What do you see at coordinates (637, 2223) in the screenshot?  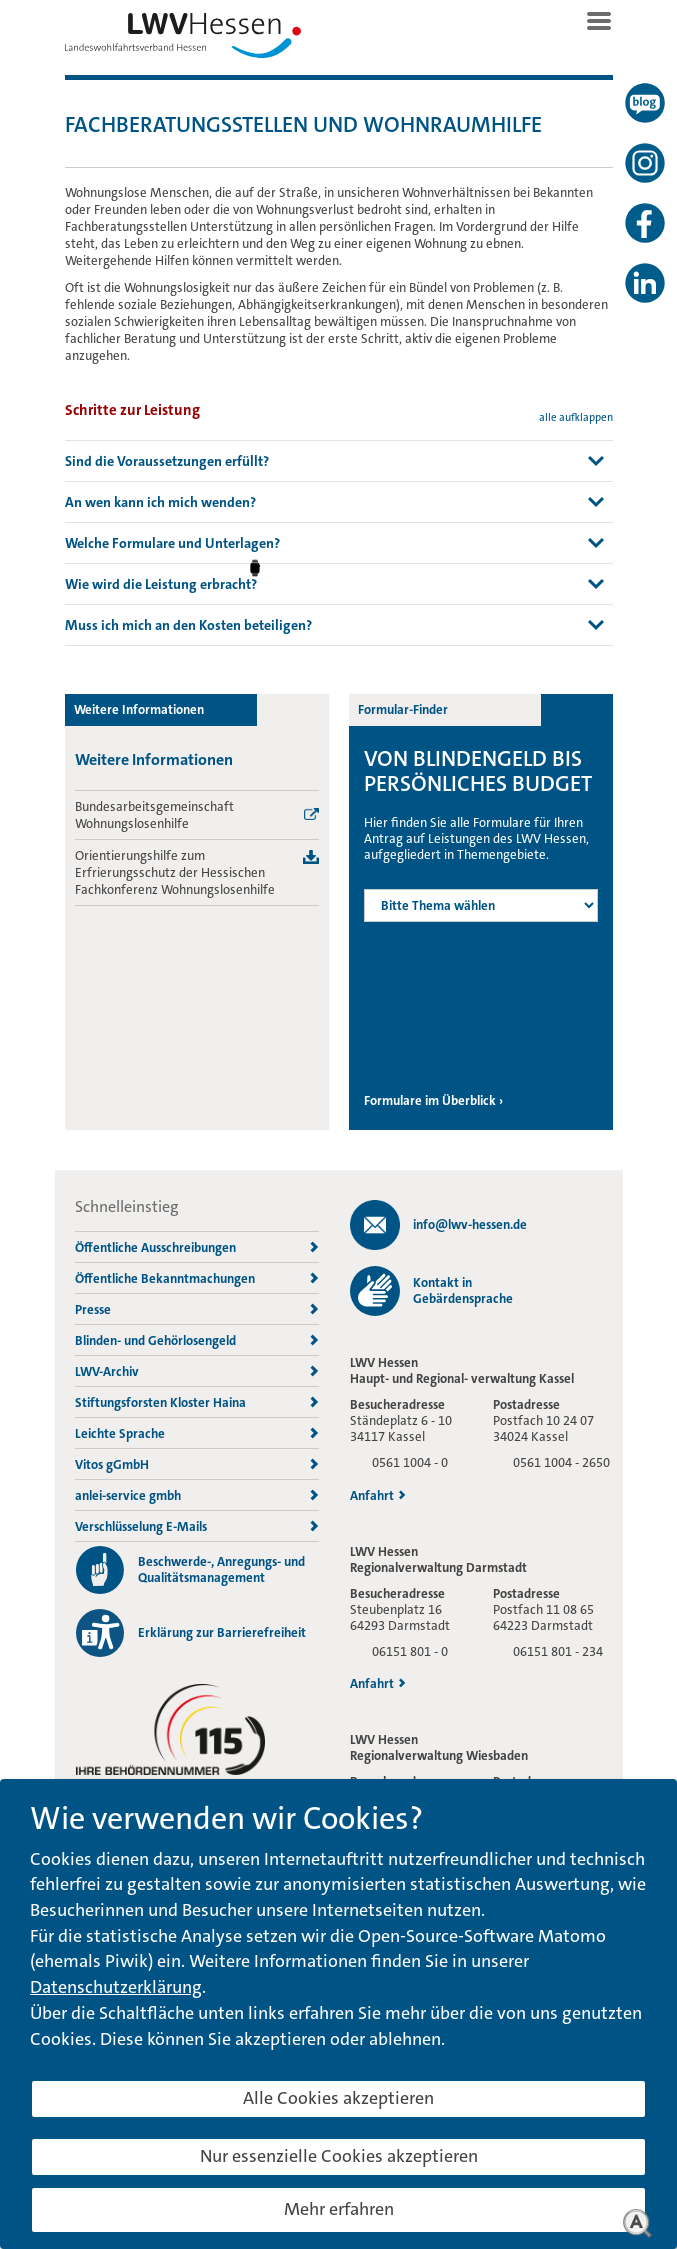 I see `search for text within a document` at bounding box center [637, 2223].